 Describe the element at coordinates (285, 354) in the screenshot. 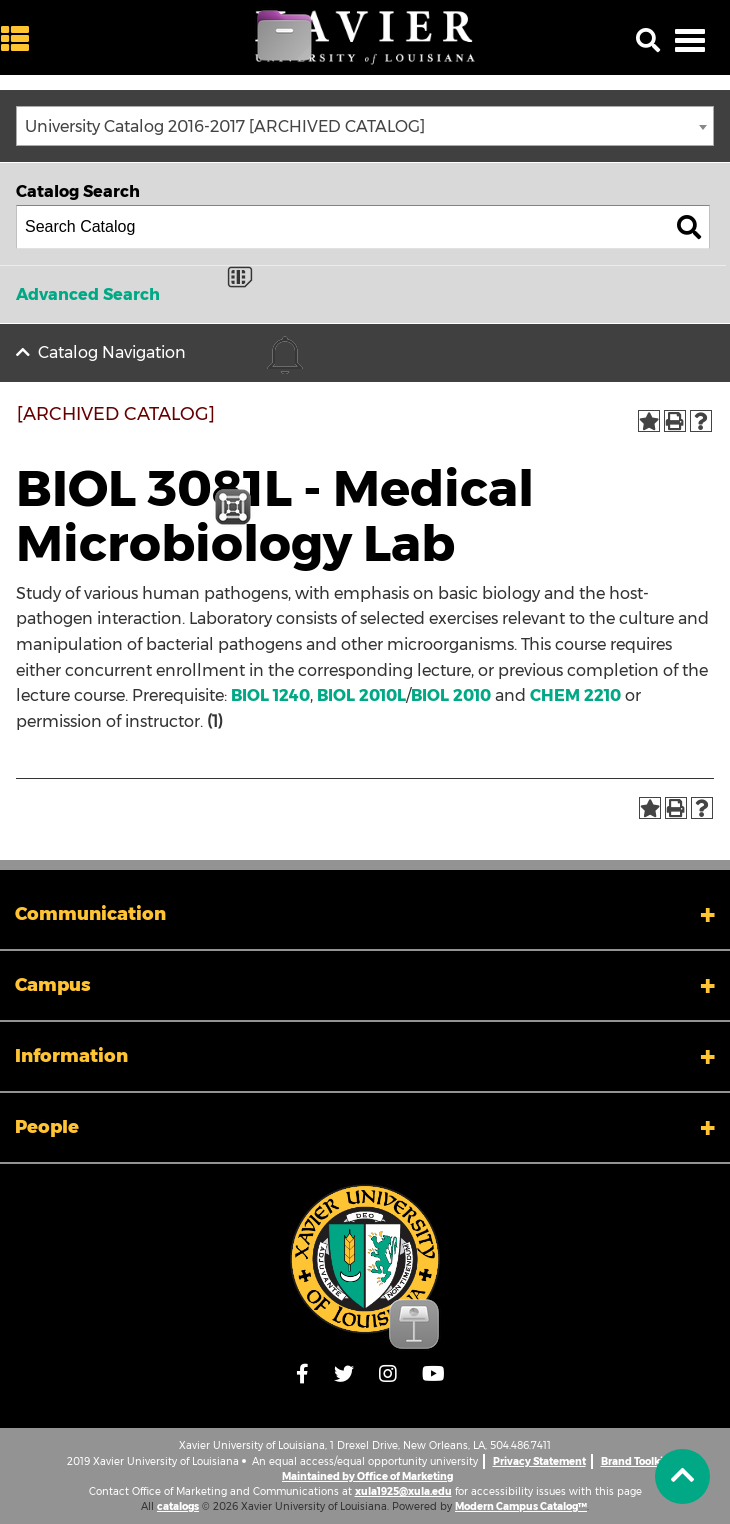

I see `access notification settings` at that location.